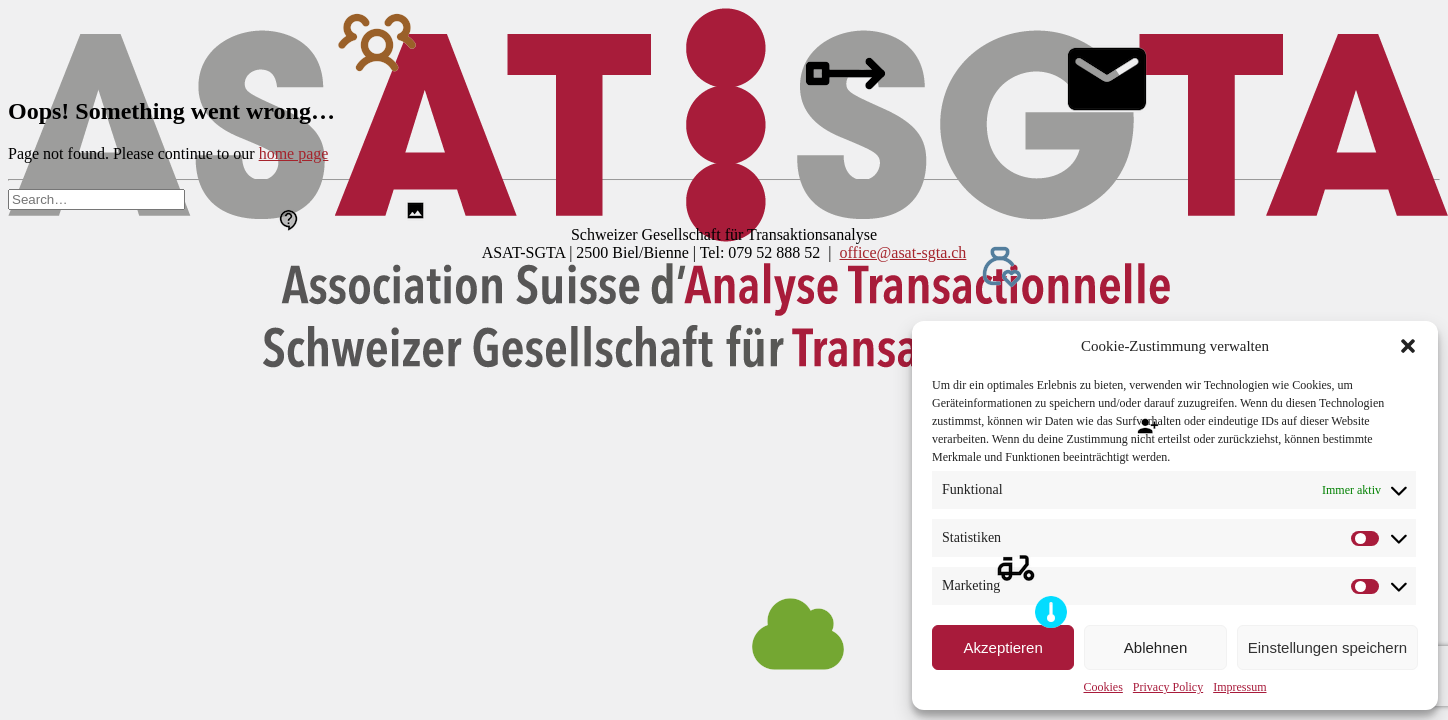 The image size is (1448, 720). I want to click on access cloud storage, so click(798, 634).